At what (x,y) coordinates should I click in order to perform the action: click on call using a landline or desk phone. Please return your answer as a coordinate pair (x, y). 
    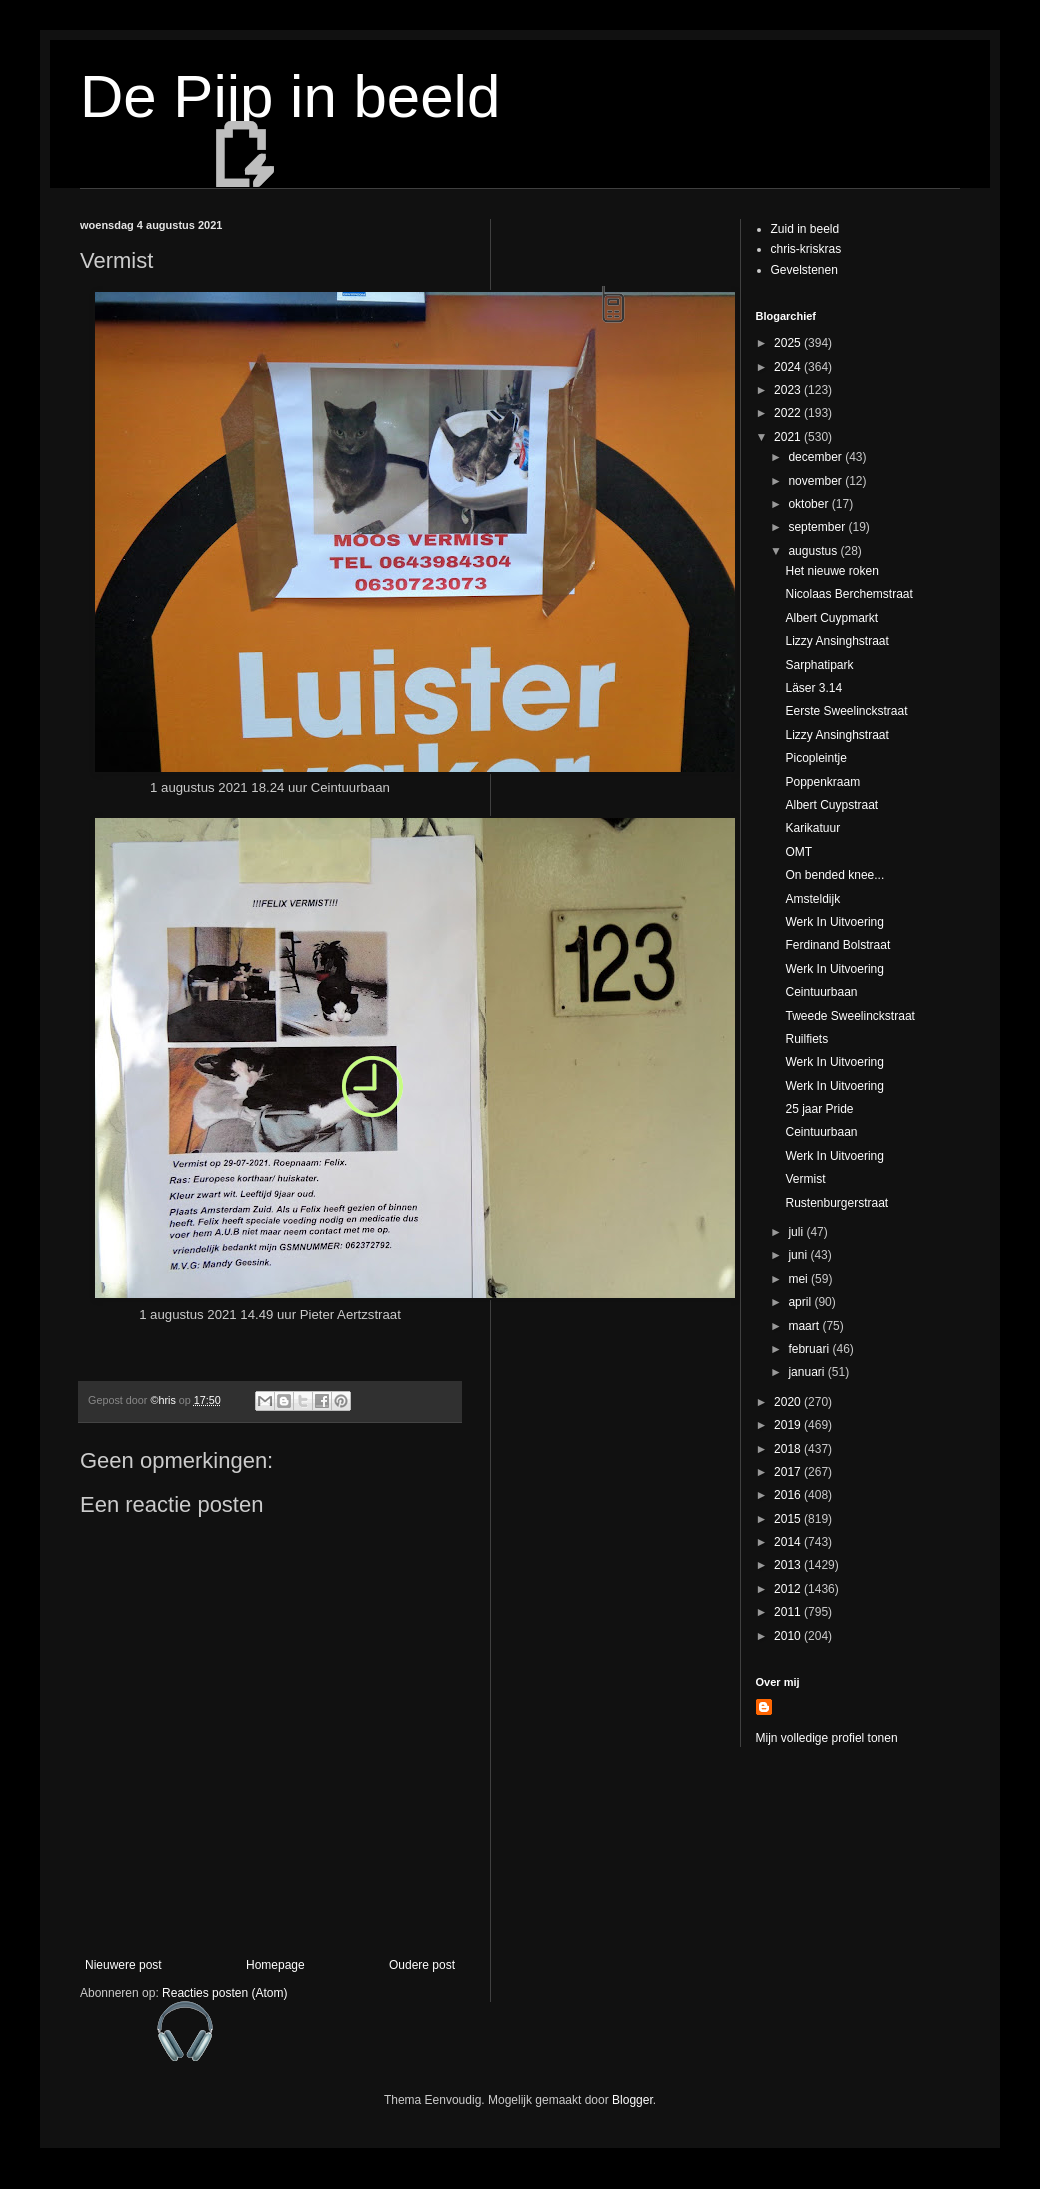
    Looking at the image, I should click on (614, 305).